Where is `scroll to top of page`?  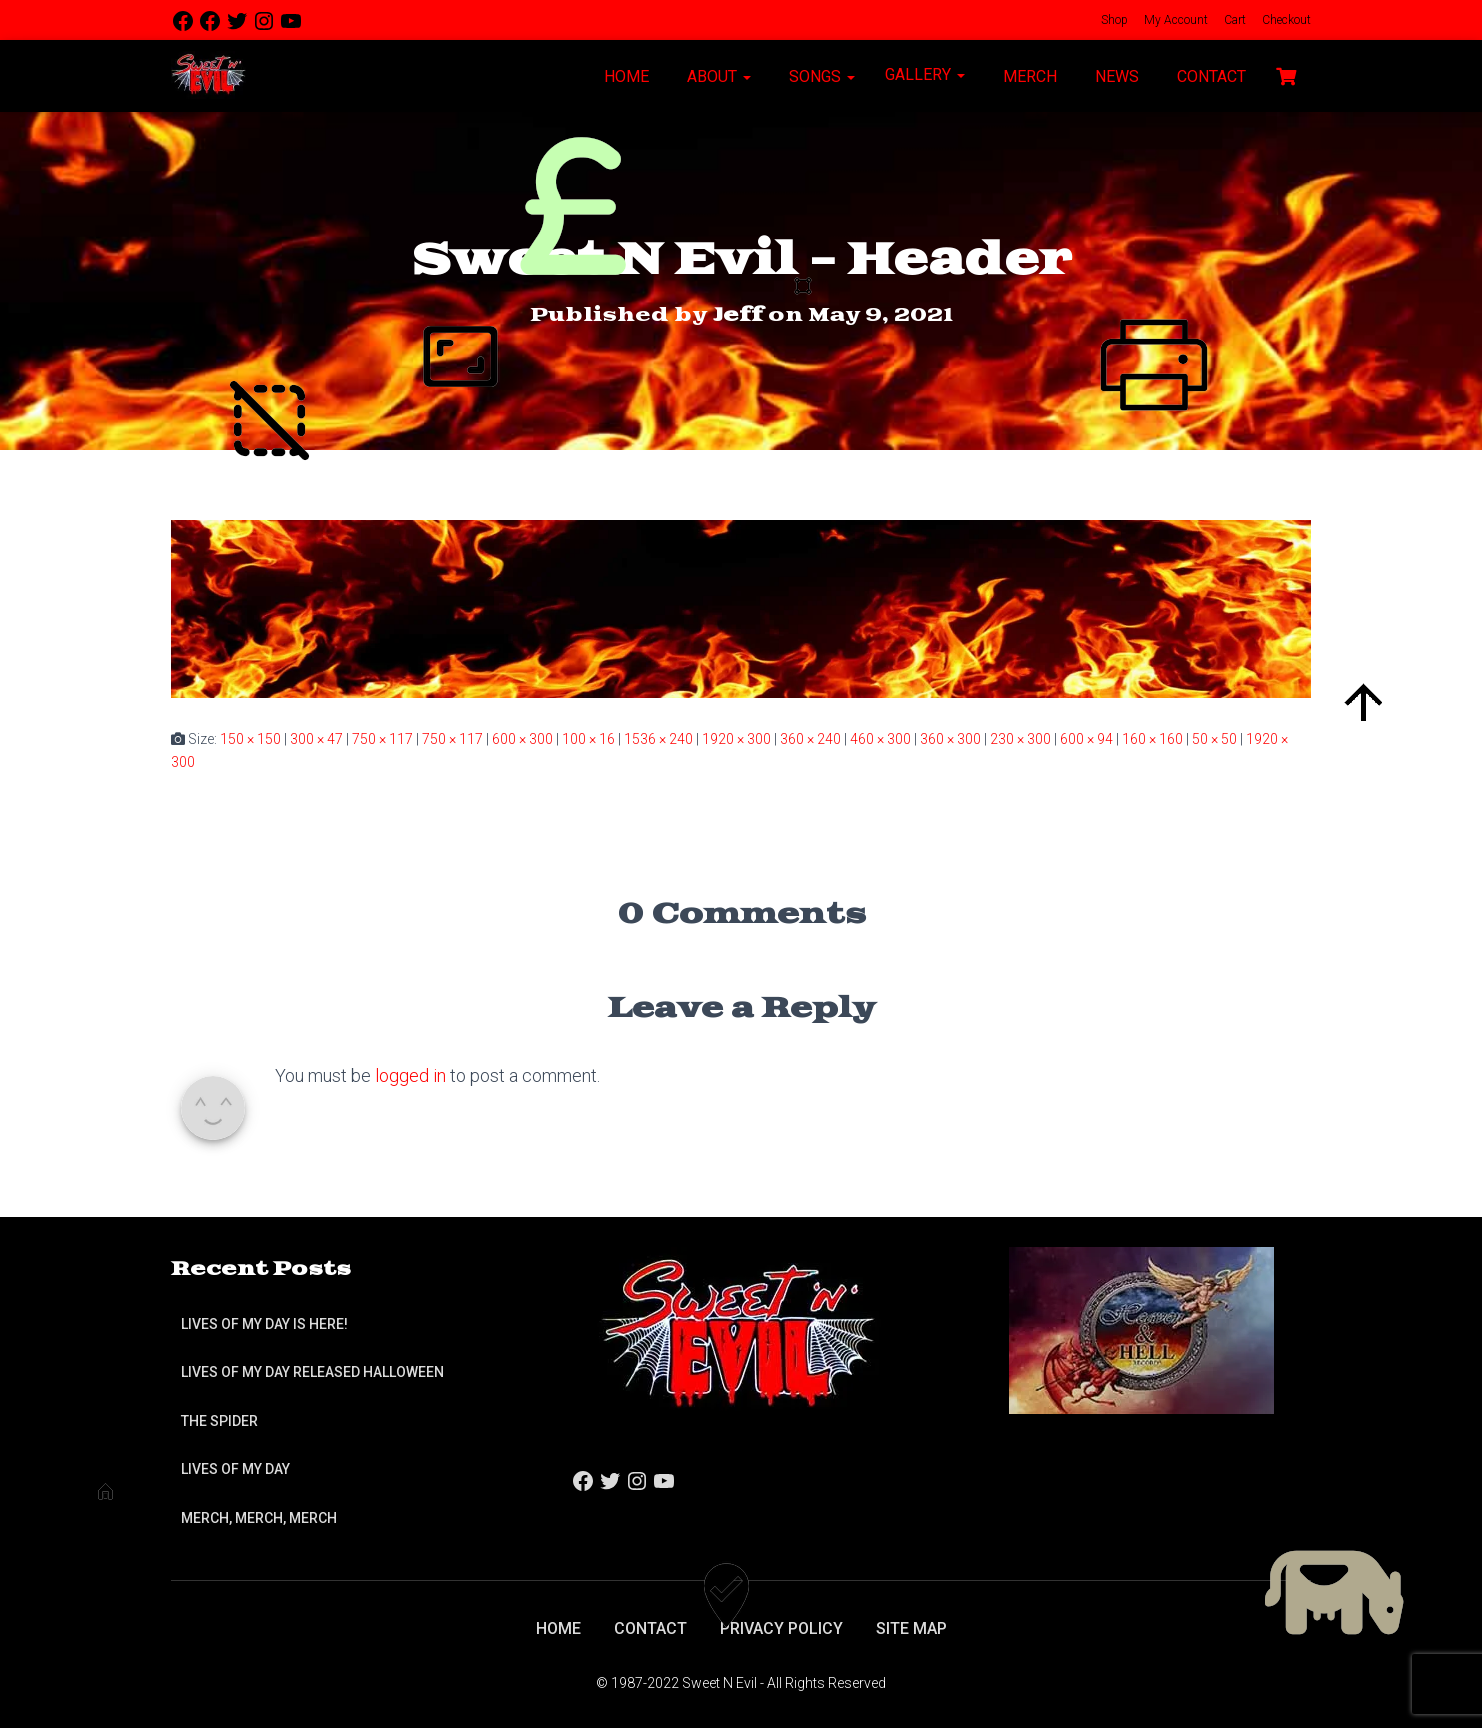 scroll to top of page is located at coordinates (1363, 702).